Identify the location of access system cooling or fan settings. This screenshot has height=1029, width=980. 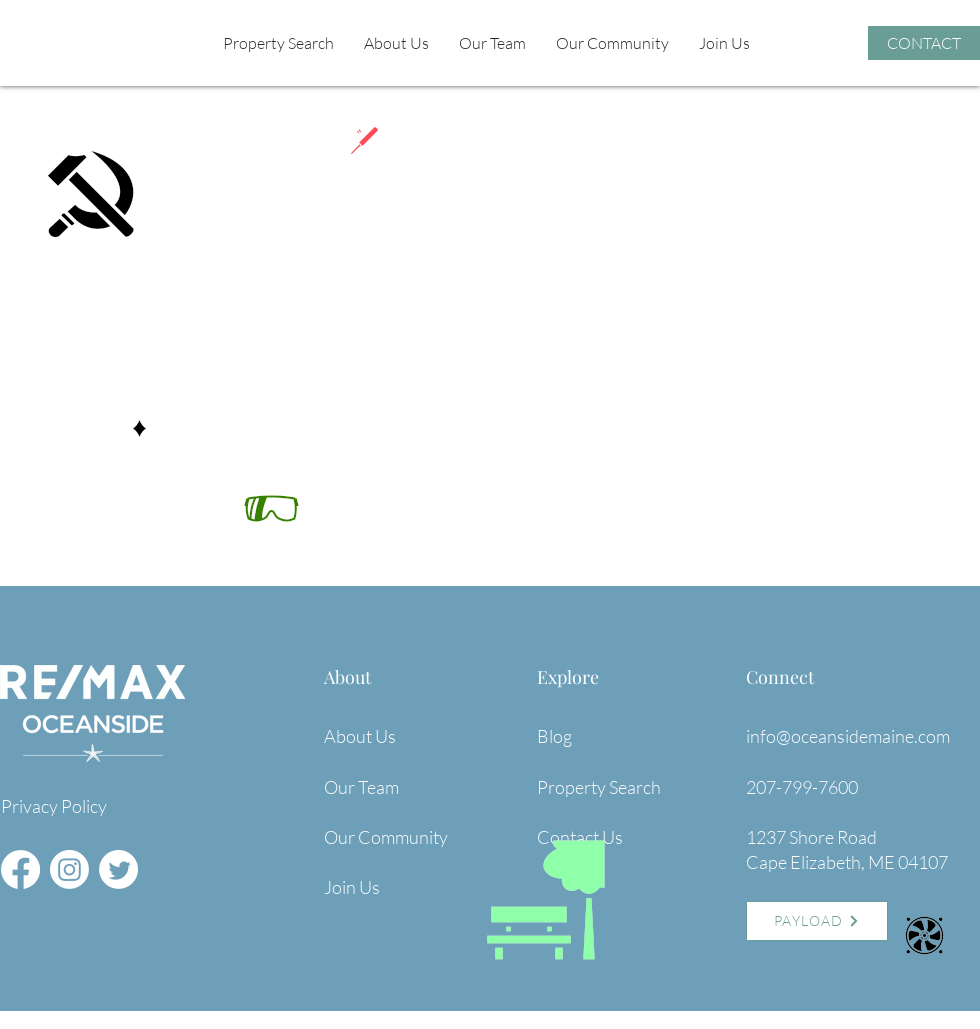
(924, 935).